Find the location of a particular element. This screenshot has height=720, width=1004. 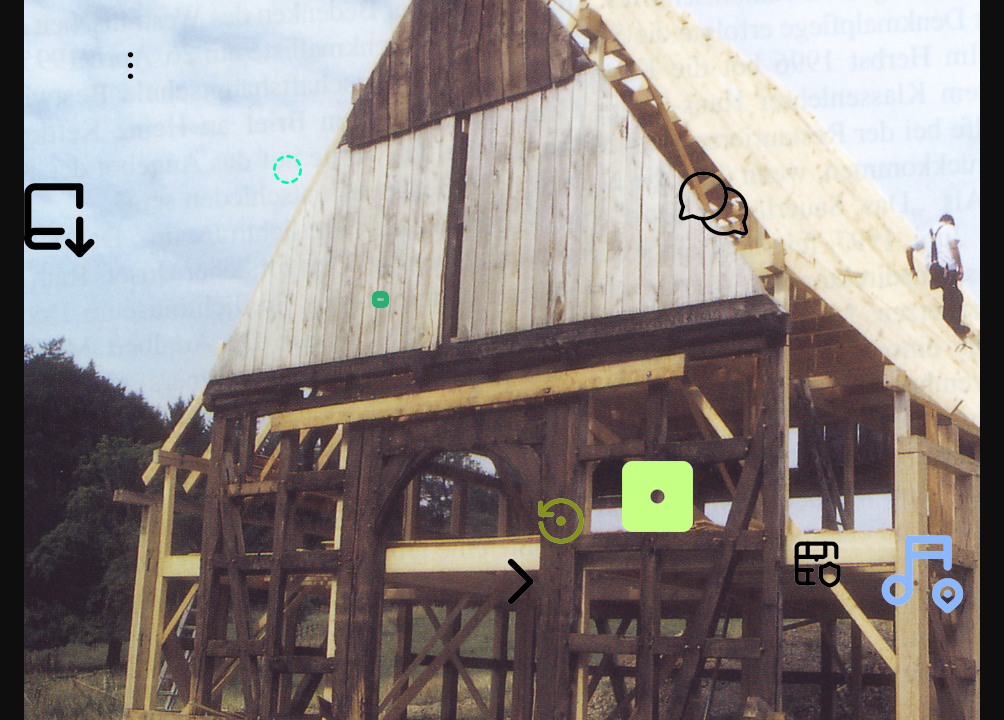

indicates loading or processing in progress is located at coordinates (287, 169).